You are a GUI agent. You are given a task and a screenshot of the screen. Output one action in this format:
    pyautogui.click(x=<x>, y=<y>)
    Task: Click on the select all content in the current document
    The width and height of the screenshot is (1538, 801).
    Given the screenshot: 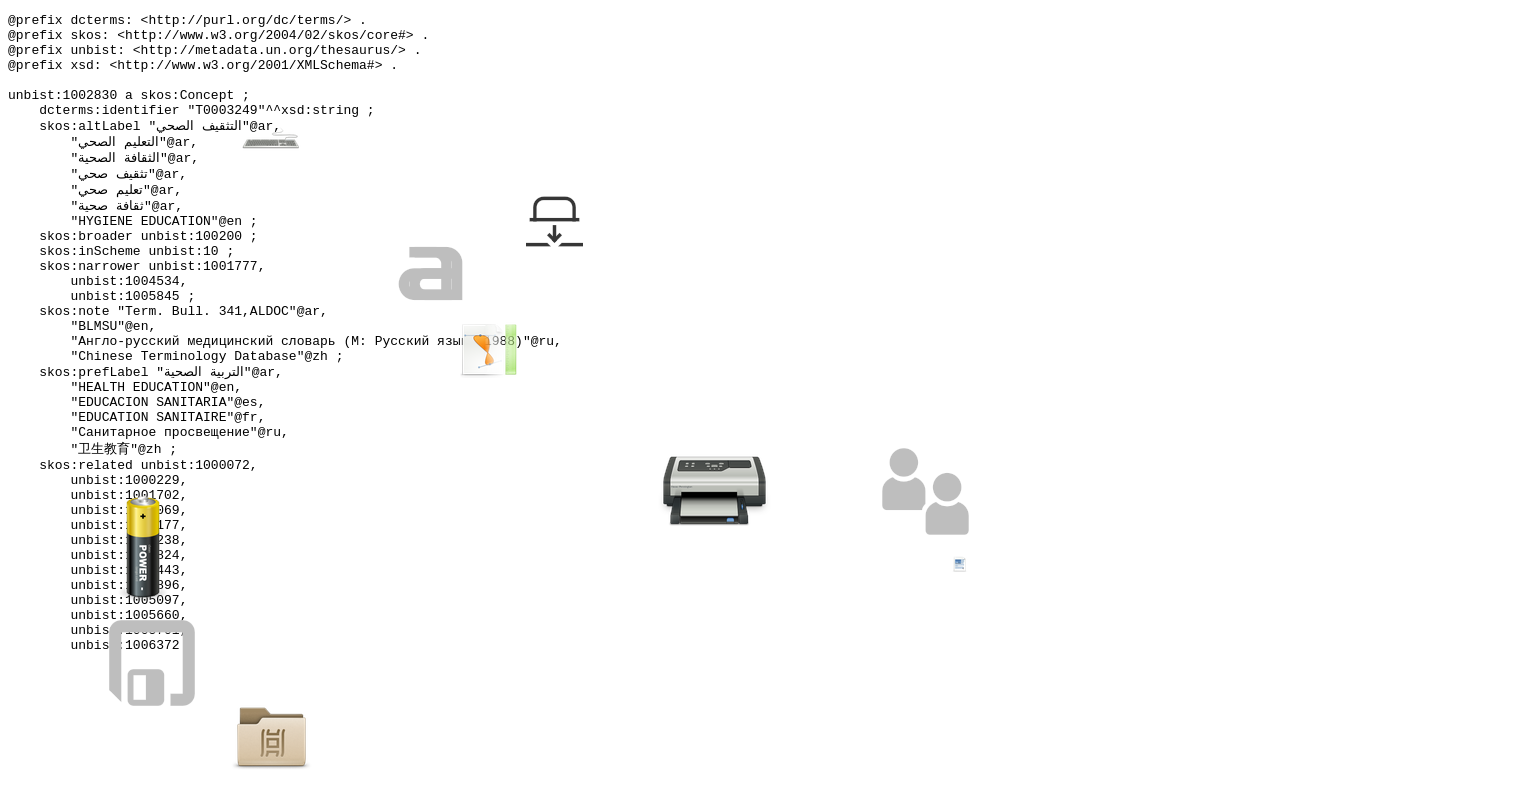 What is the action you would take?
    pyautogui.click(x=960, y=564)
    